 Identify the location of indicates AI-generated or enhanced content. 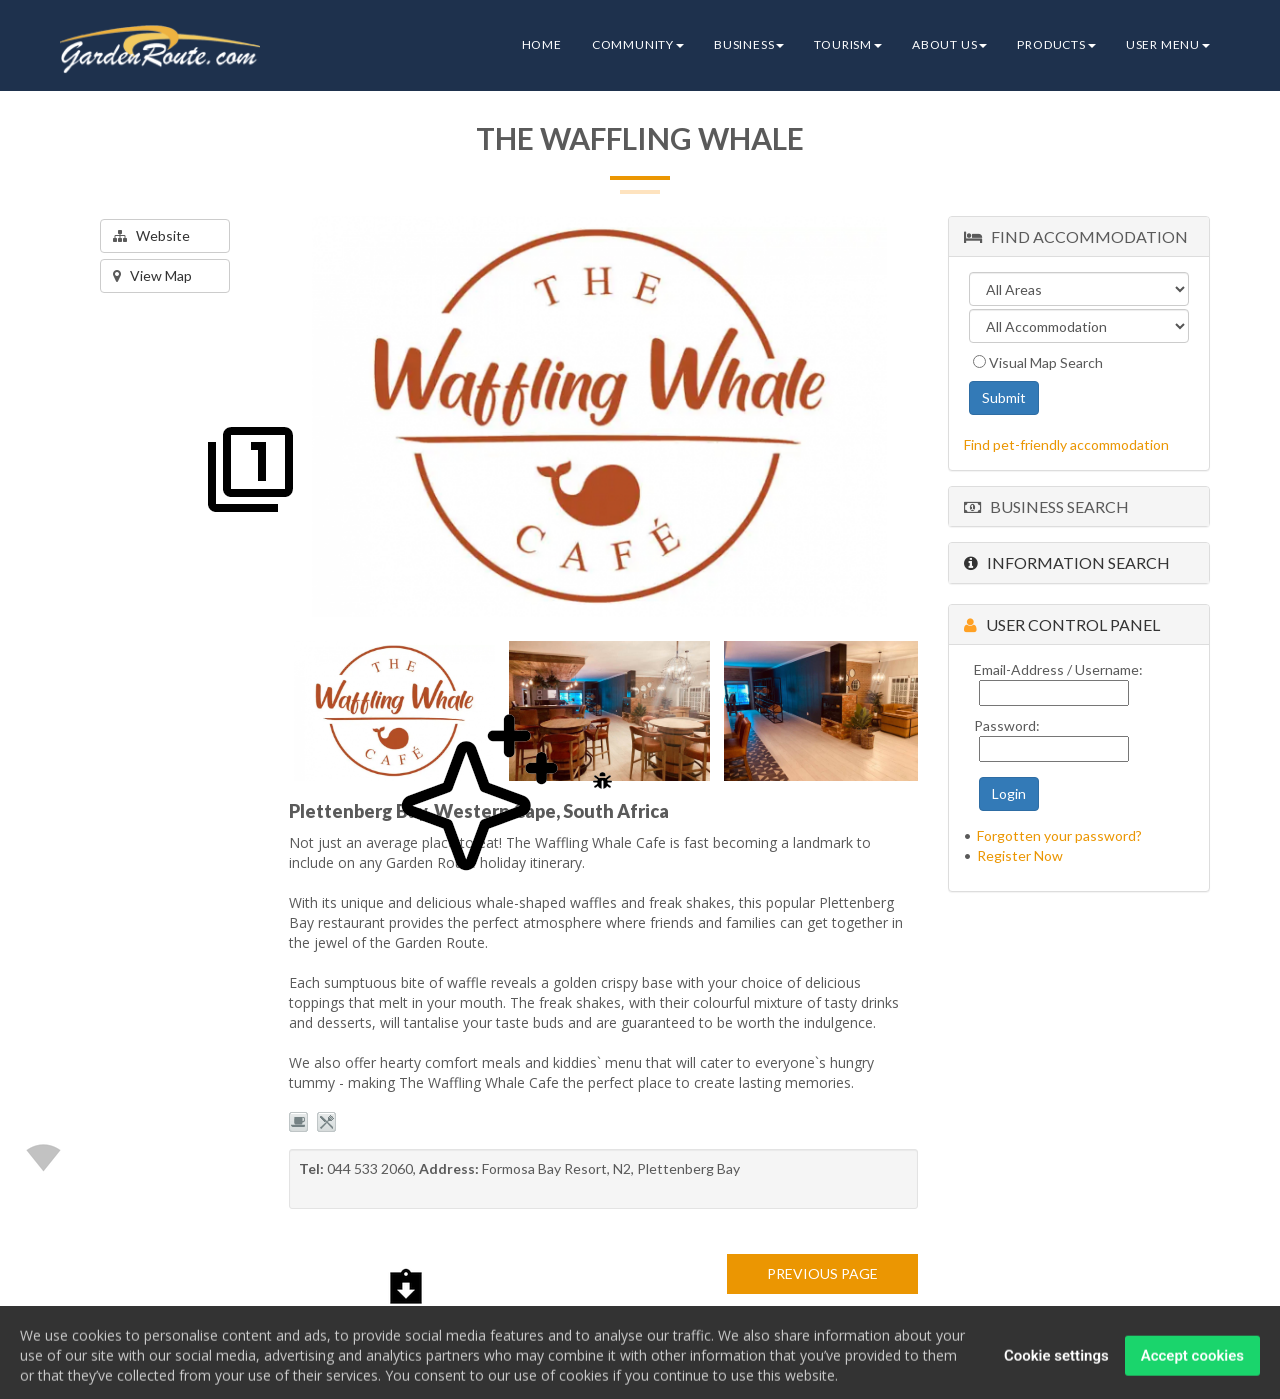
(477, 795).